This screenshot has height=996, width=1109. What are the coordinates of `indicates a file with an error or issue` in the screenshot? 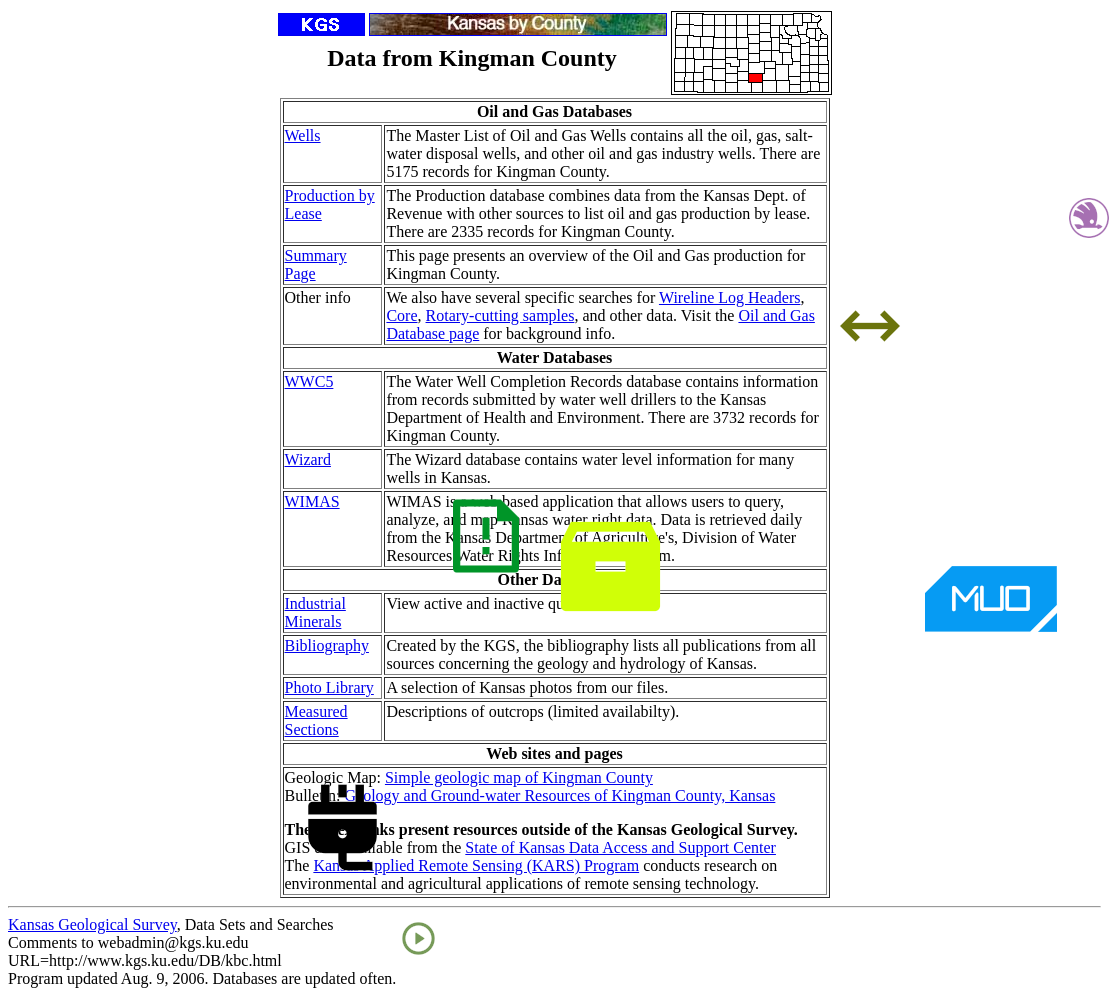 It's located at (486, 536).